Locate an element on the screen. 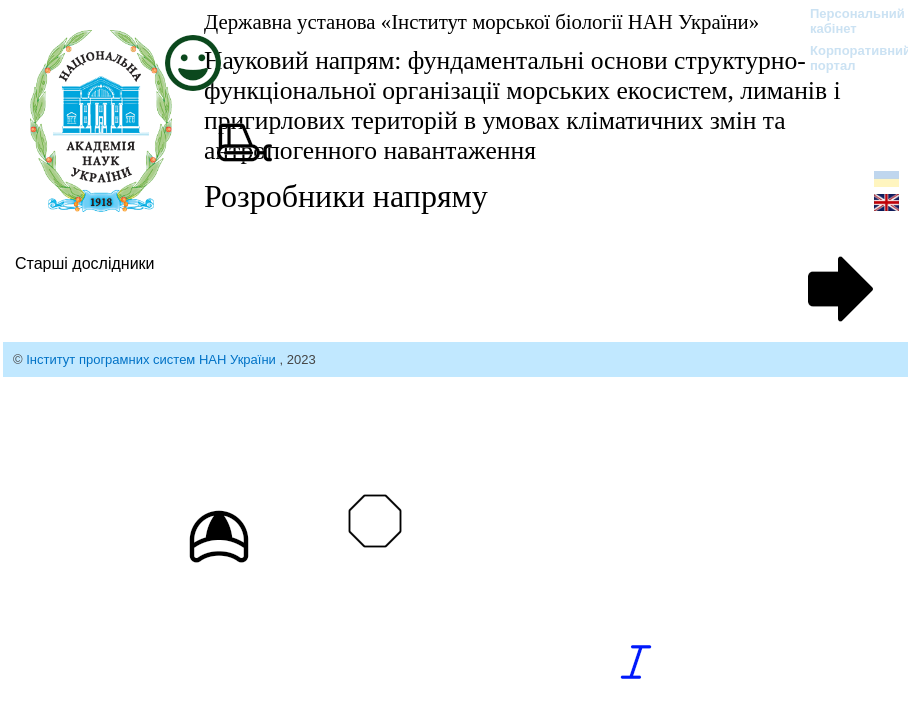 The image size is (908, 723). select headwear or cap accessory is located at coordinates (219, 540).